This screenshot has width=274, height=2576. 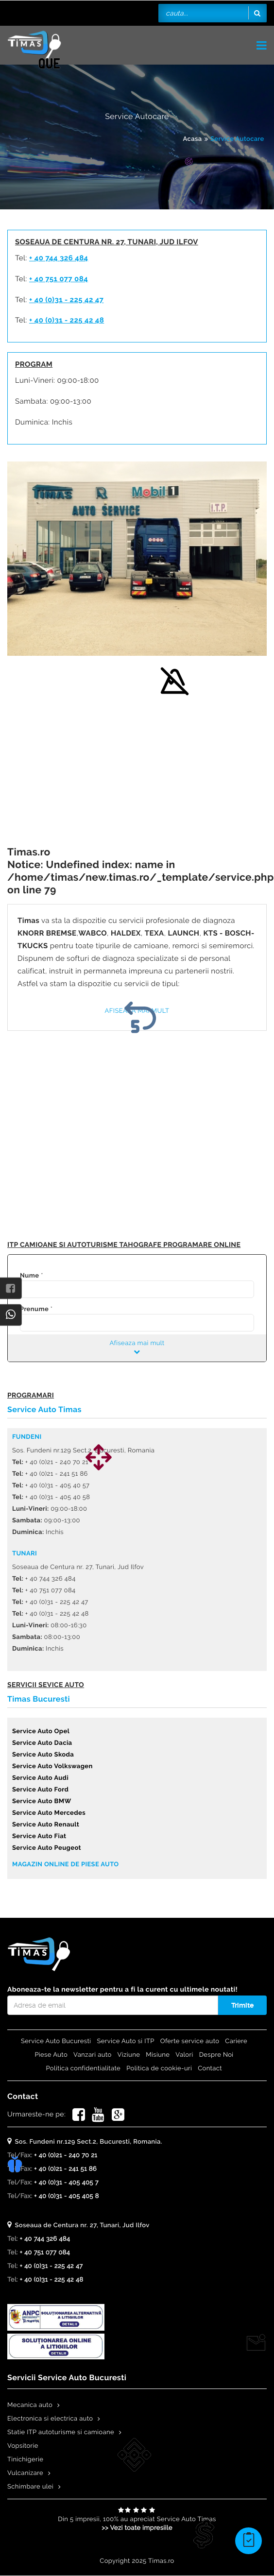 I want to click on set or view your goals, so click(x=188, y=161).